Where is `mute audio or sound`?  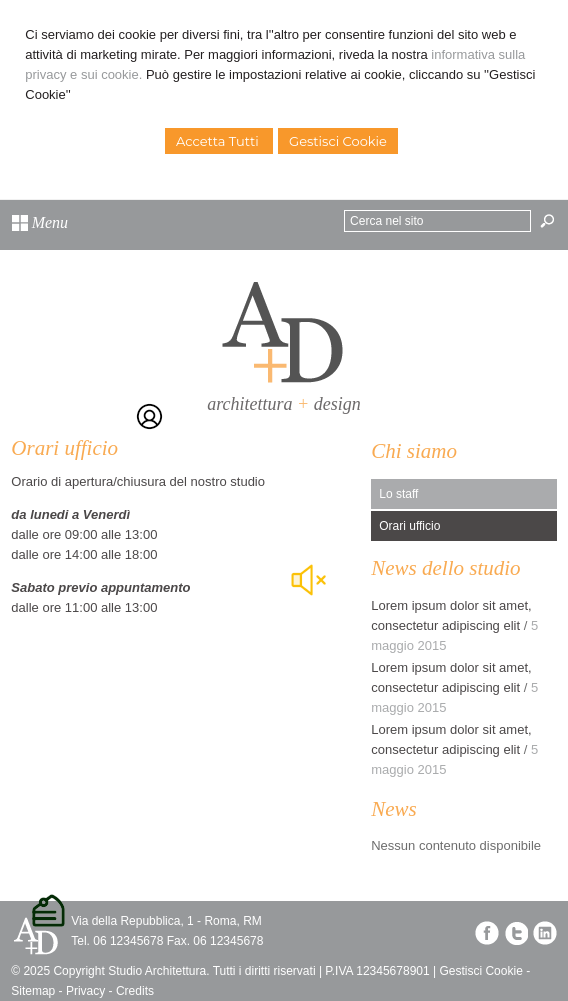 mute audio or sound is located at coordinates (308, 580).